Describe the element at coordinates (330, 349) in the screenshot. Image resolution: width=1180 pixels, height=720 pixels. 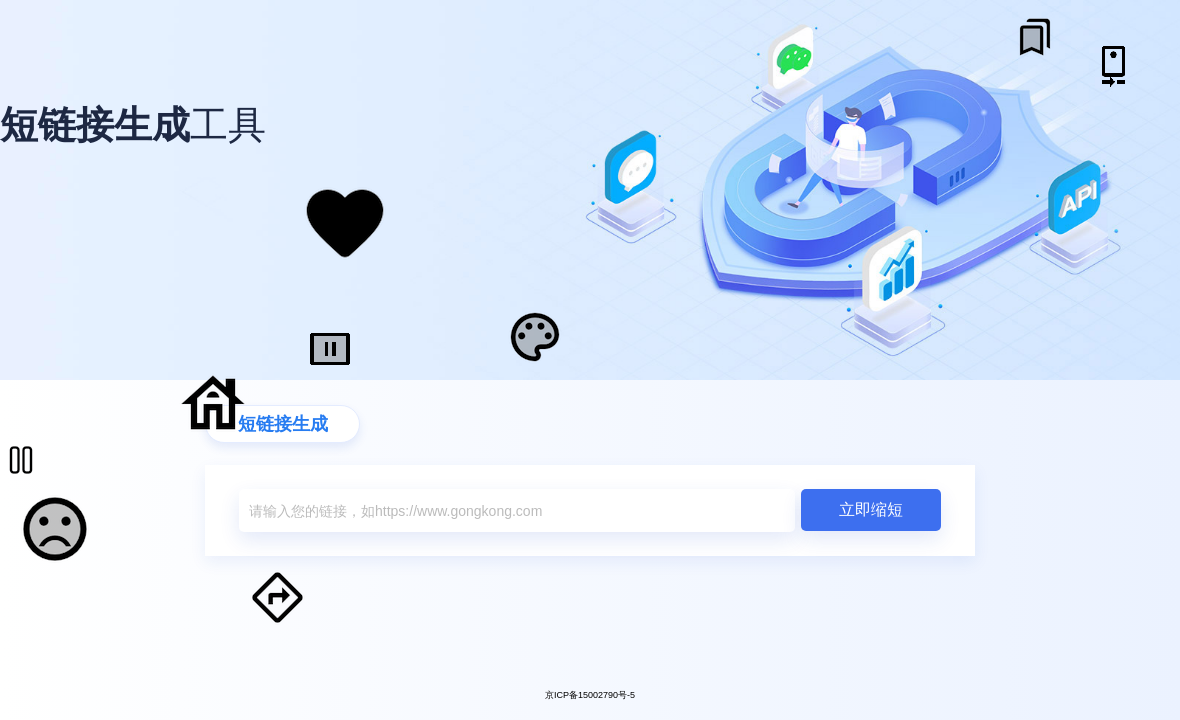
I see `pause an ongoing presentation` at that location.